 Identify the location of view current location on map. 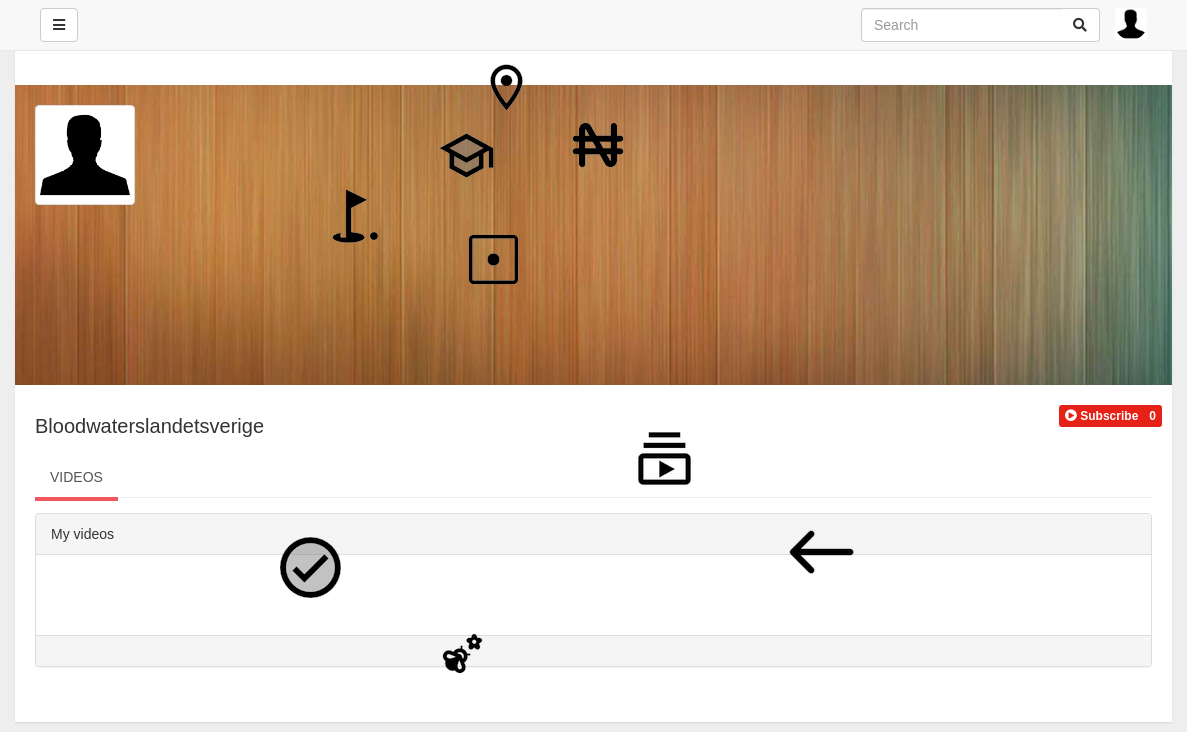
(506, 87).